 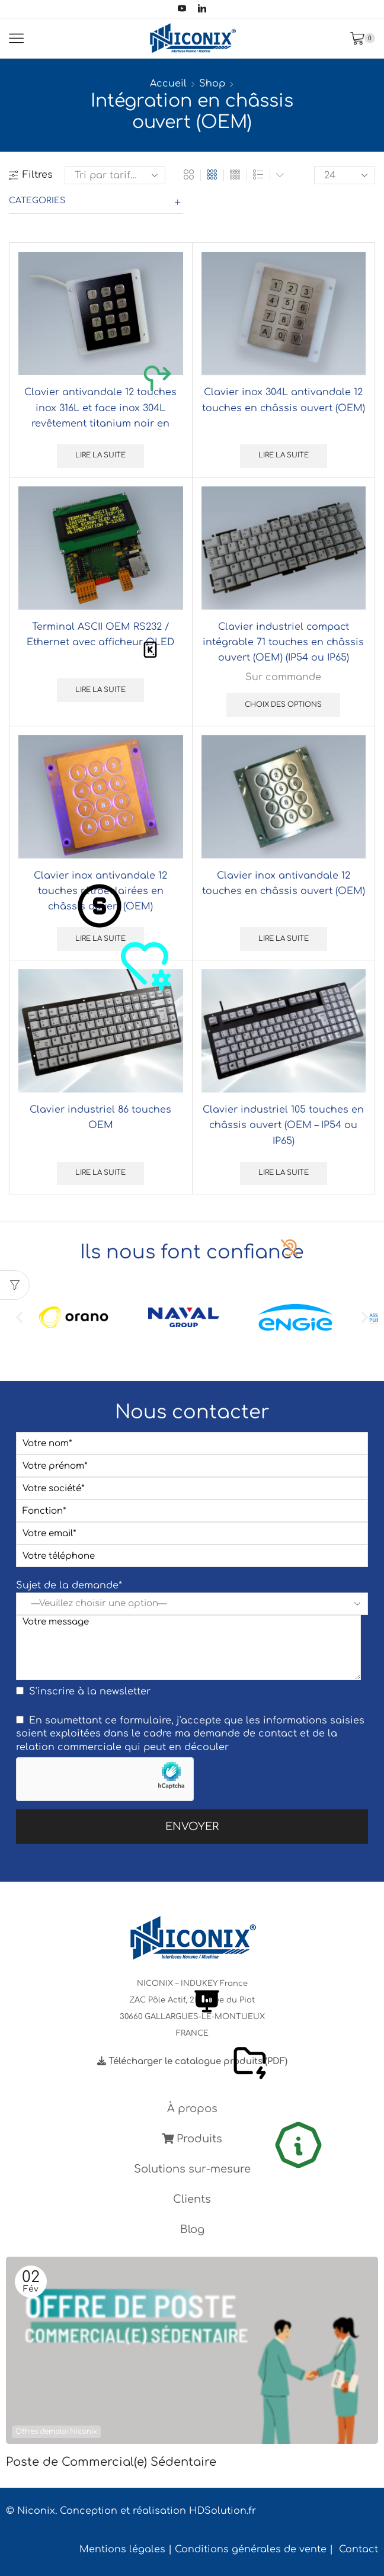 What do you see at coordinates (289, 1248) in the screenshot?
I see `mute audio or disable listening` at bounding box center [289, 1248].